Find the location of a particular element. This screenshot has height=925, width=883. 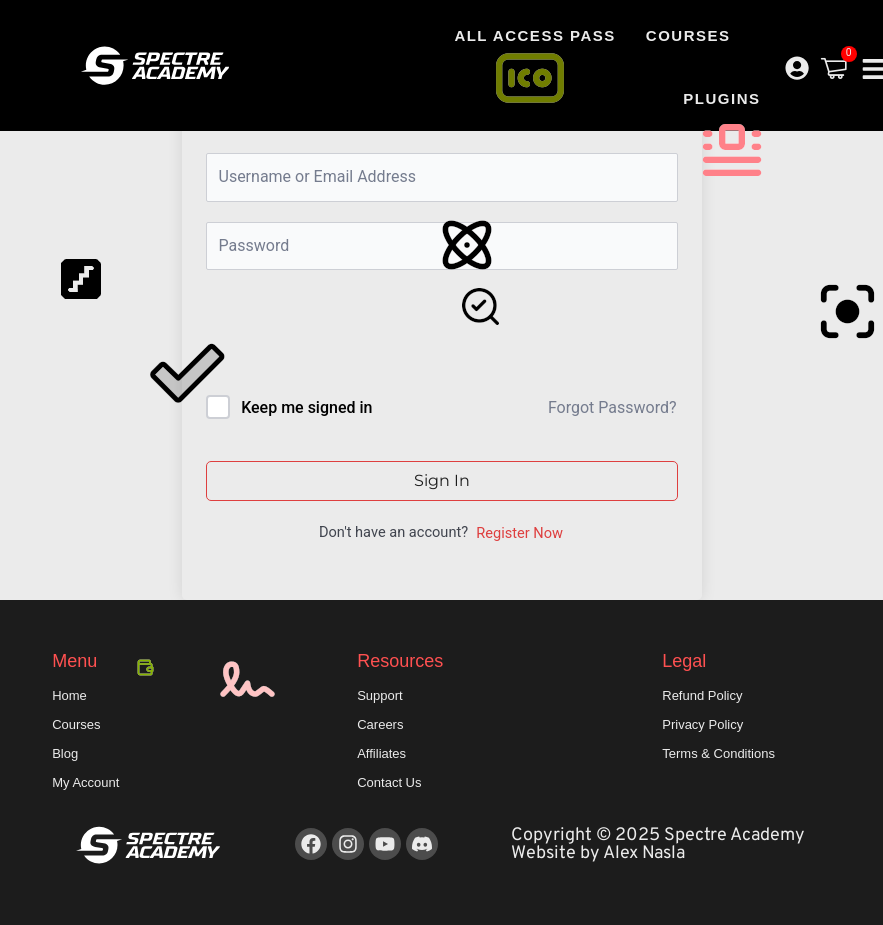

indicates stairs or stairway access is located at coordinates (81, 279).